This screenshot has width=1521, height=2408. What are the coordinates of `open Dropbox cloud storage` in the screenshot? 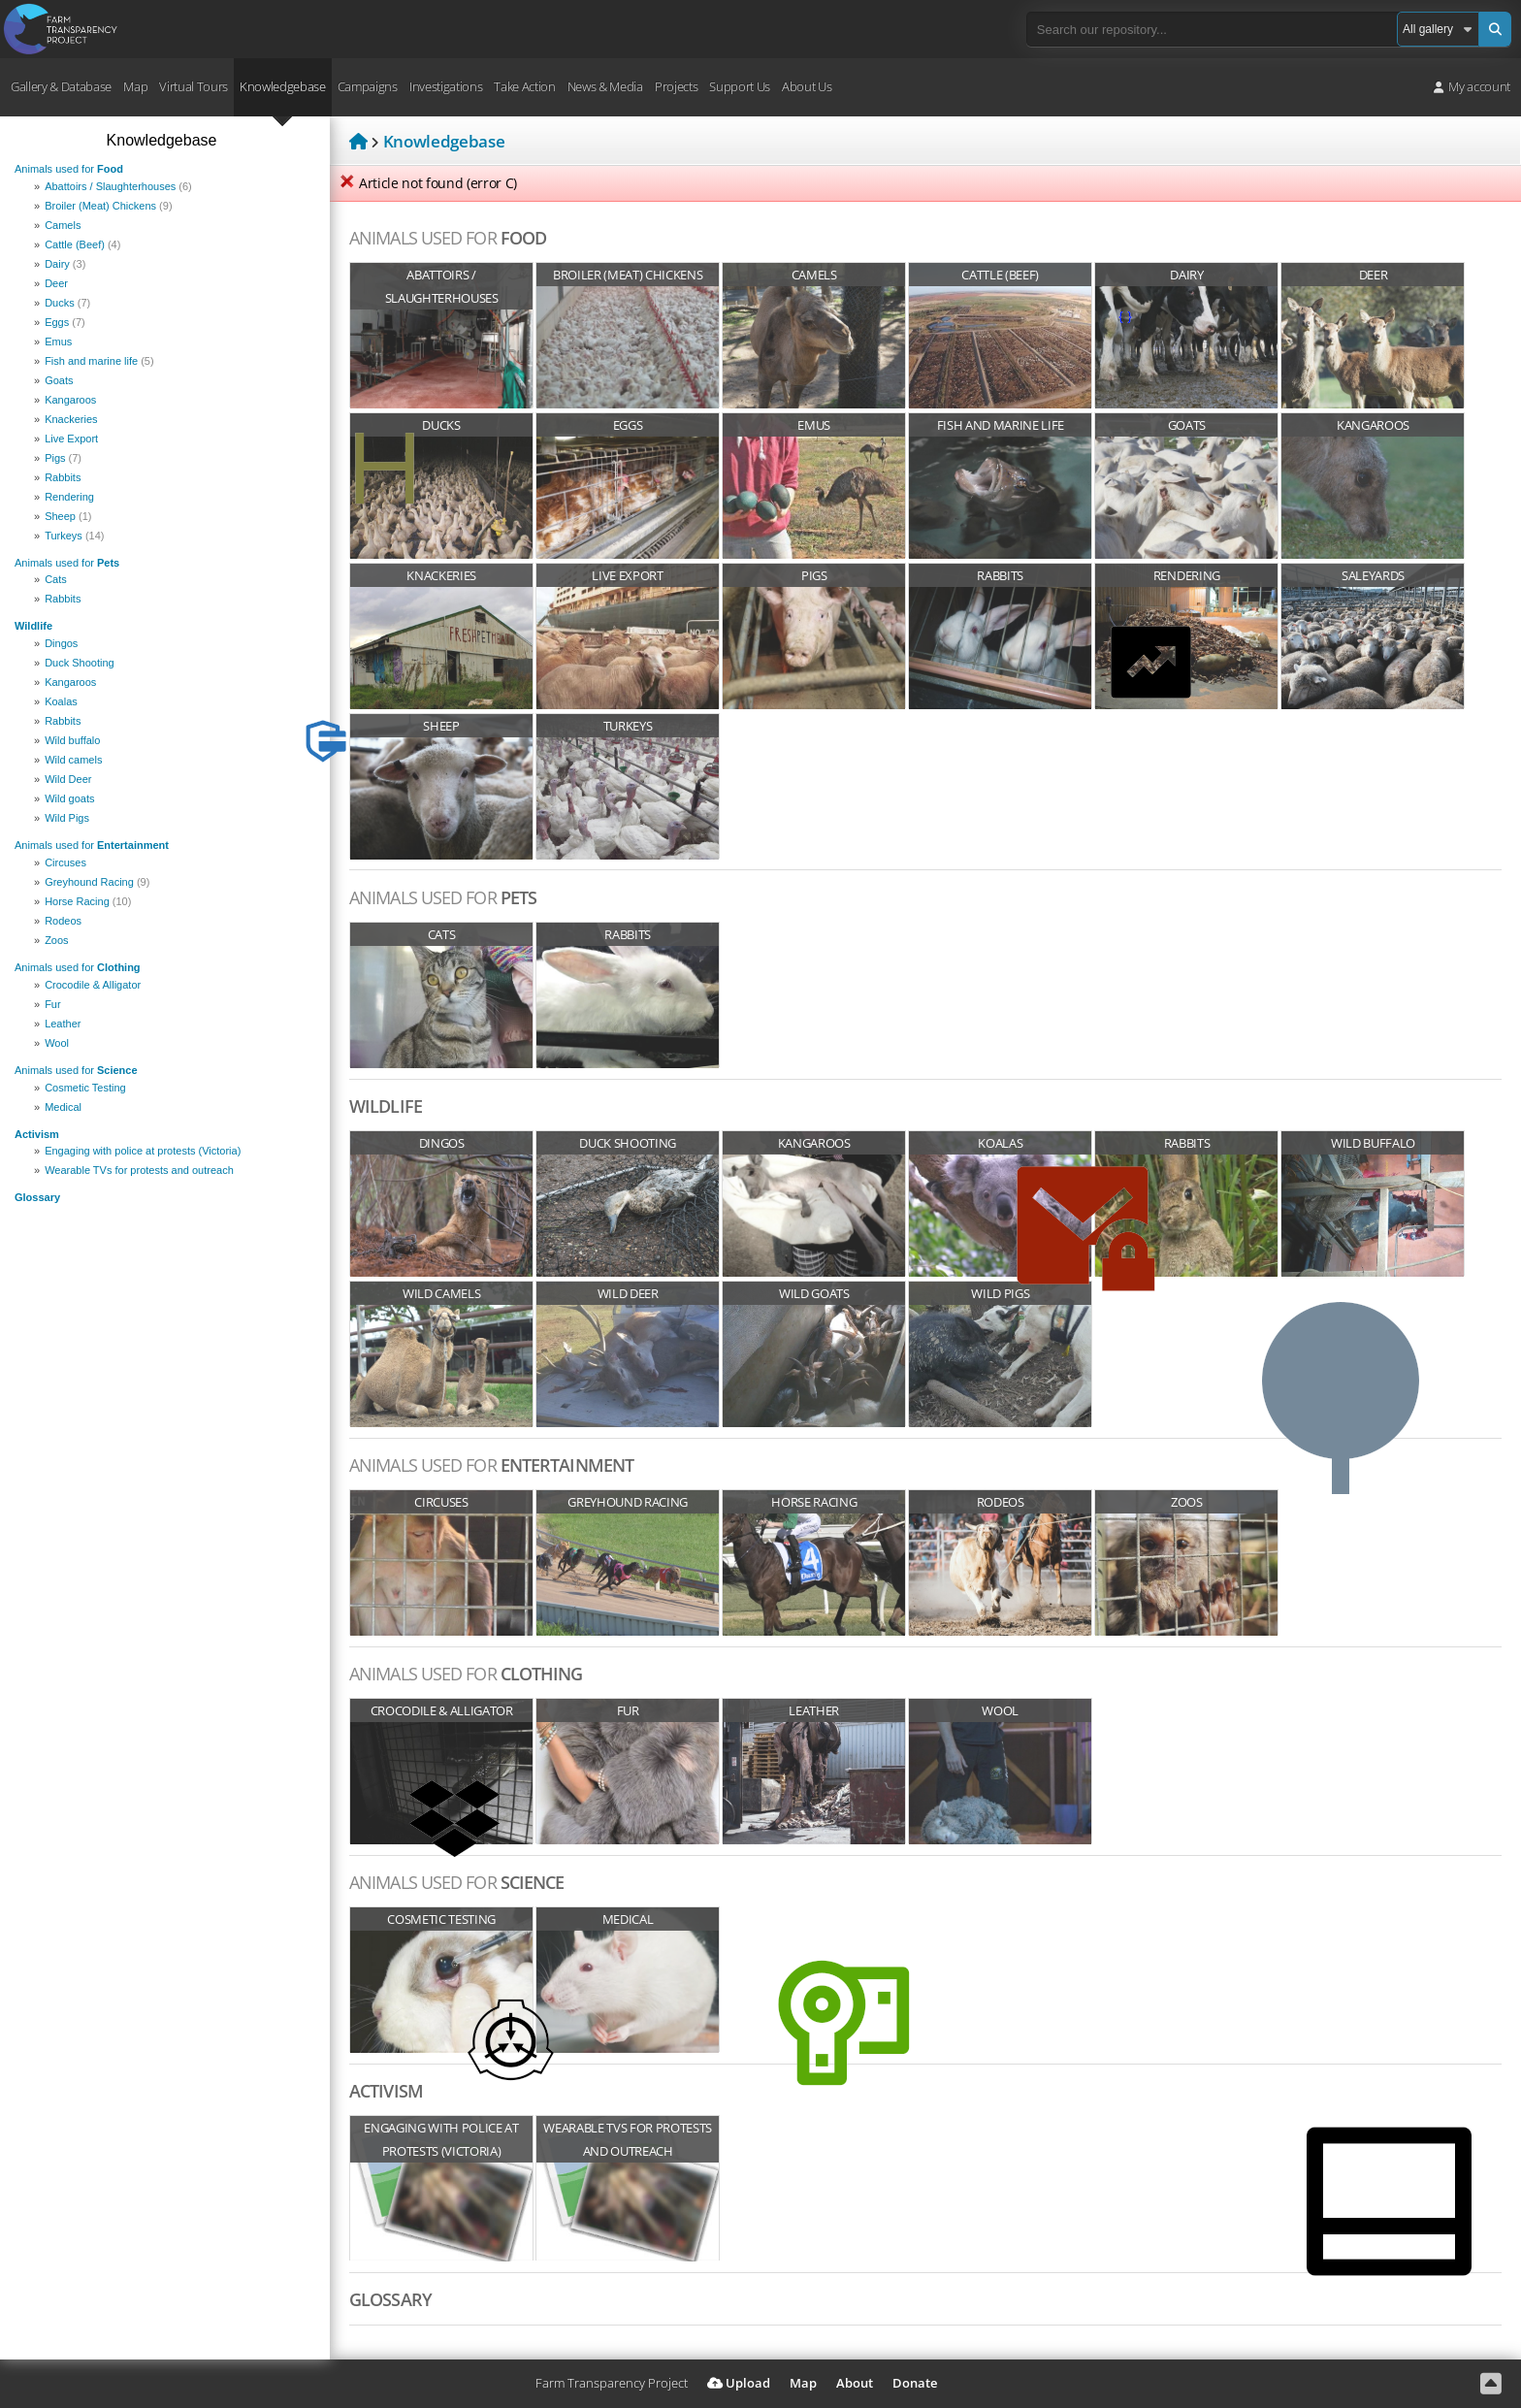 It's located at (454, 1814).